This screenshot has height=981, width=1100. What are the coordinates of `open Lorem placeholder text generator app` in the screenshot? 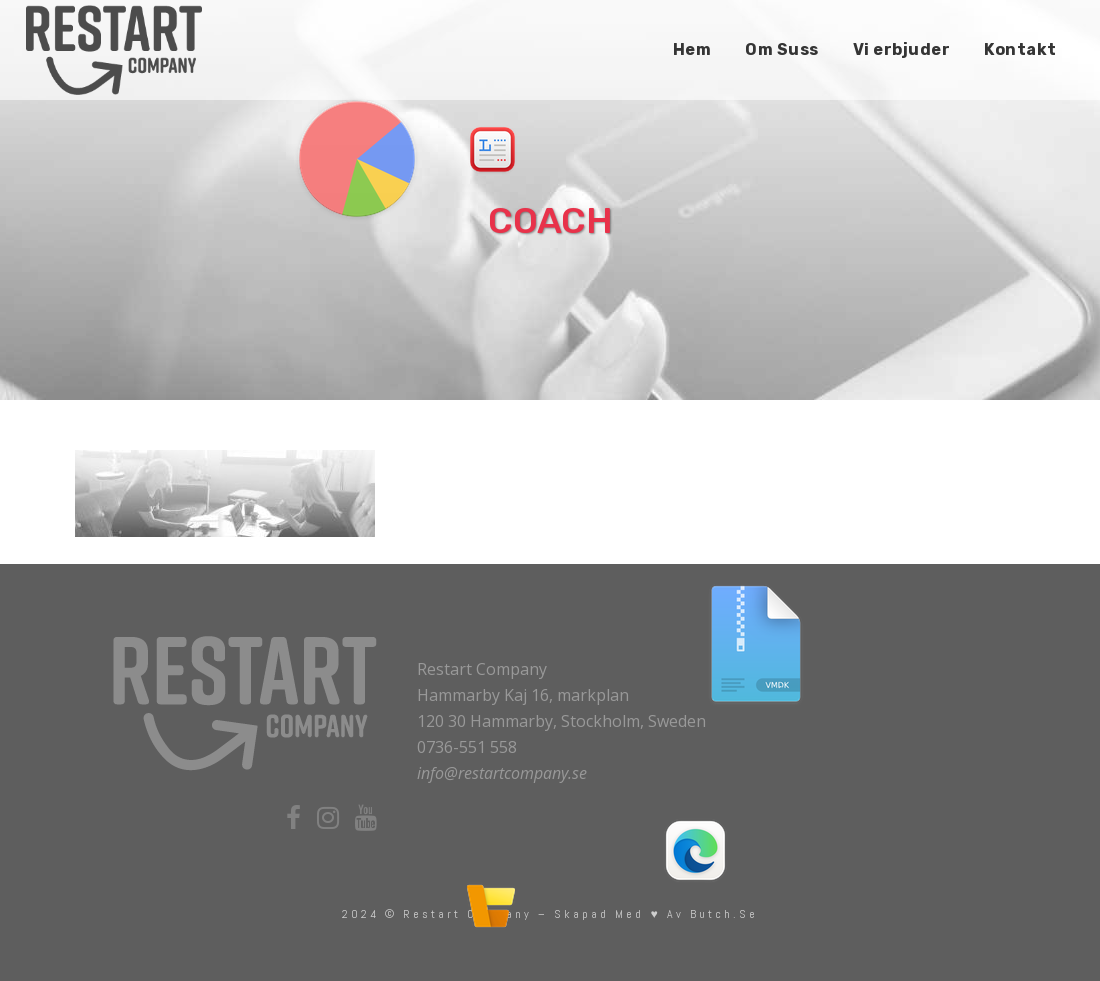 It's located at (492, 149).